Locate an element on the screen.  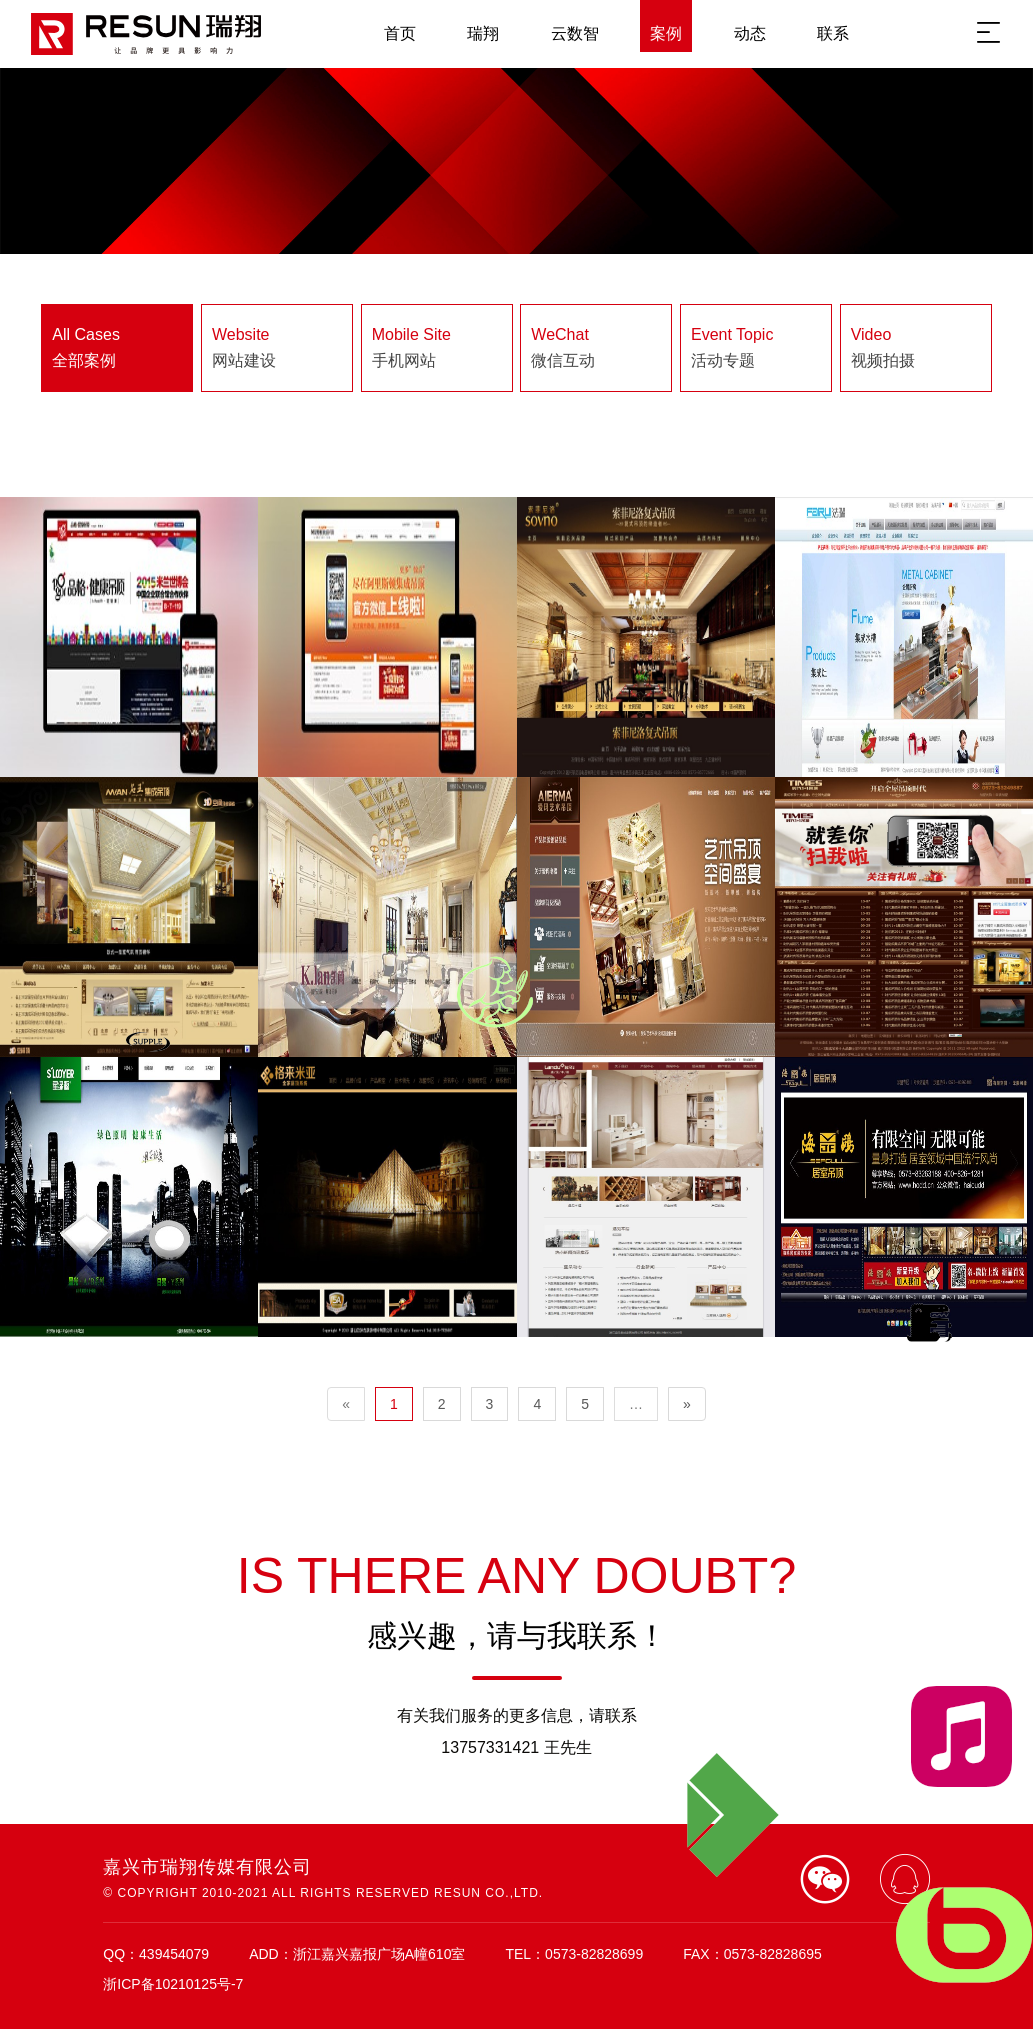
visit docusaurus documentation site is located at coordinates (929, 1322).